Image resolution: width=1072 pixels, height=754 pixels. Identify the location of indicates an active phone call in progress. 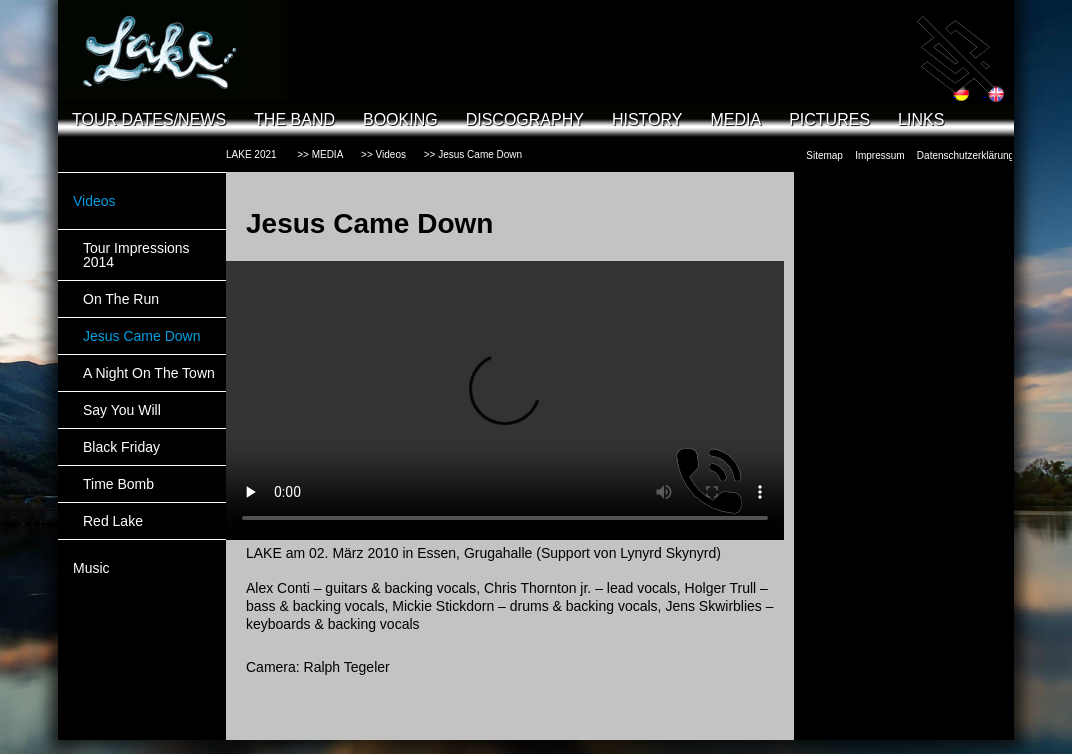
(709, 481).